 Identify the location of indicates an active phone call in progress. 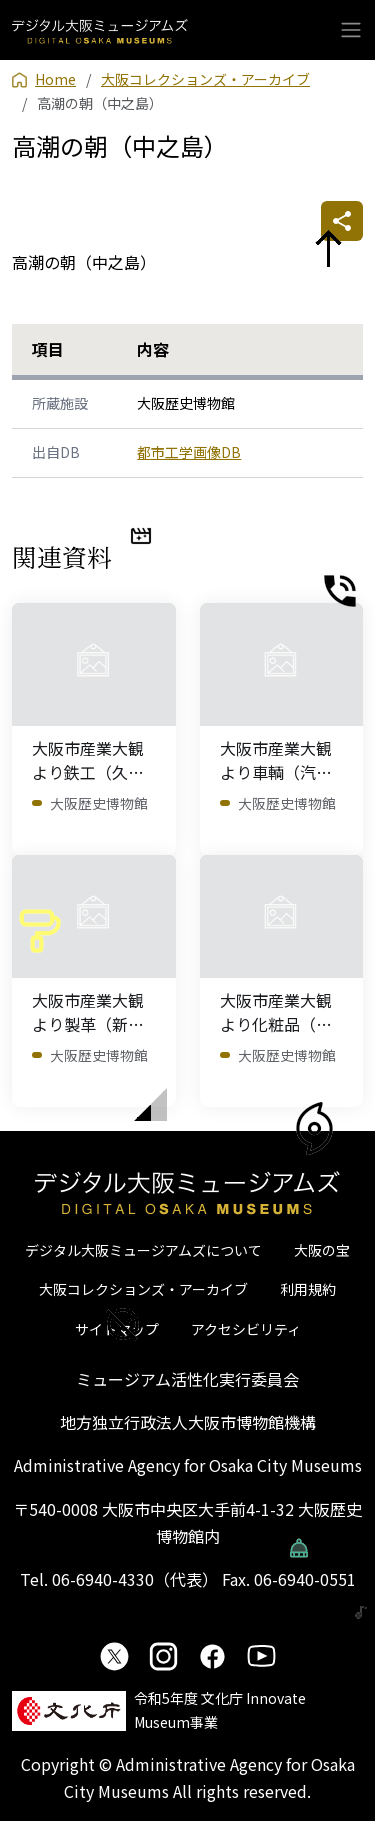
(340, 591).